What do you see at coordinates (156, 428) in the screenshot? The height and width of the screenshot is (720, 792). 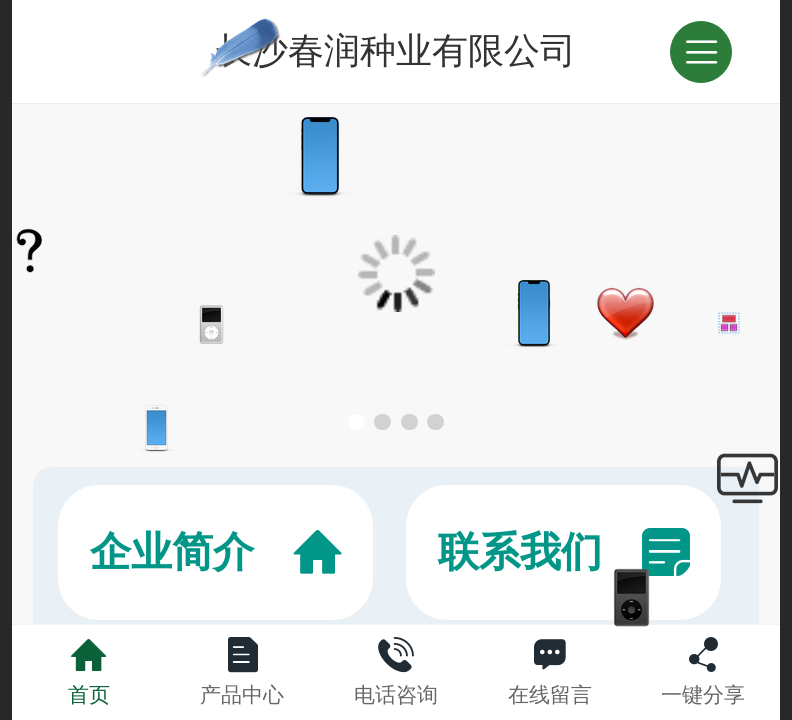 I see `iPhone 7 device icon for system identification` at bounding box center [156, 428].